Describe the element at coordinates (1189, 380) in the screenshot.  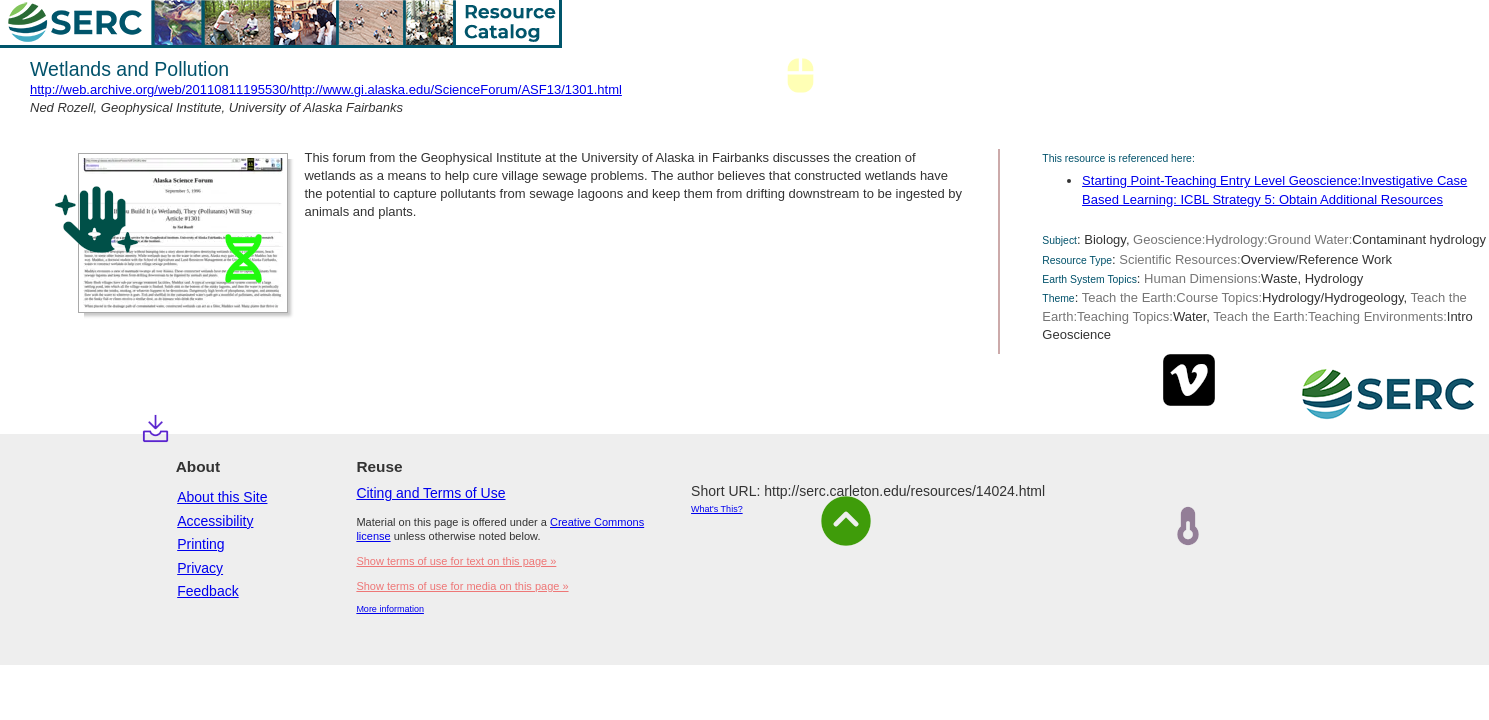
I see `open vimeo app or website` at that location.